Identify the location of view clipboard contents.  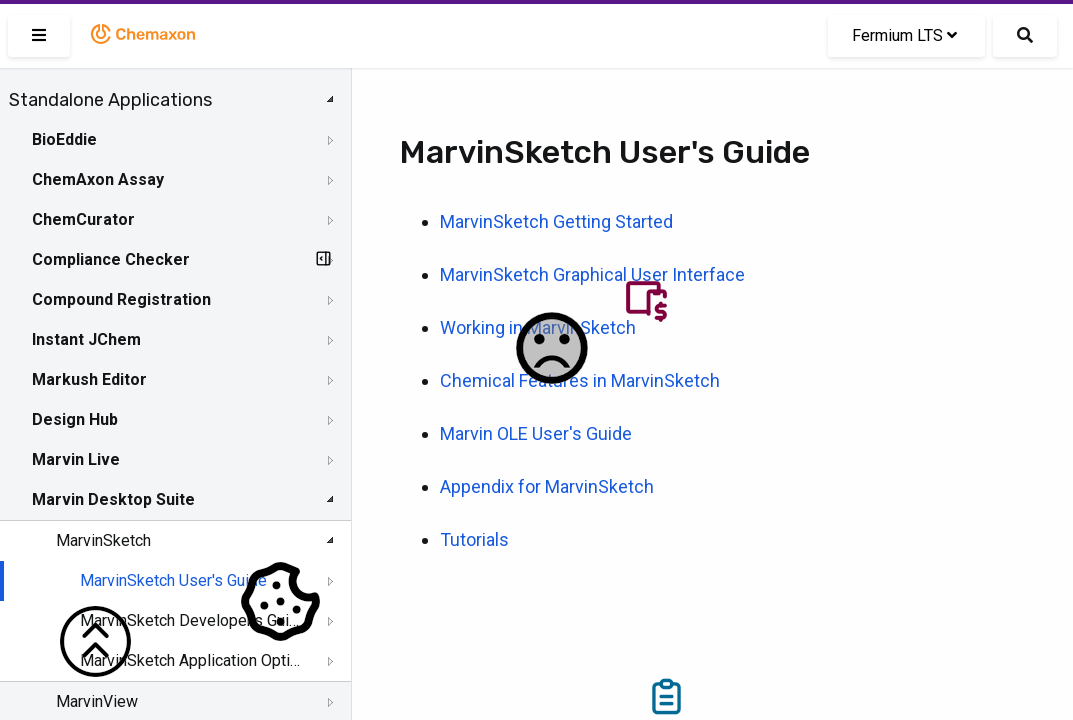
(666, 696).